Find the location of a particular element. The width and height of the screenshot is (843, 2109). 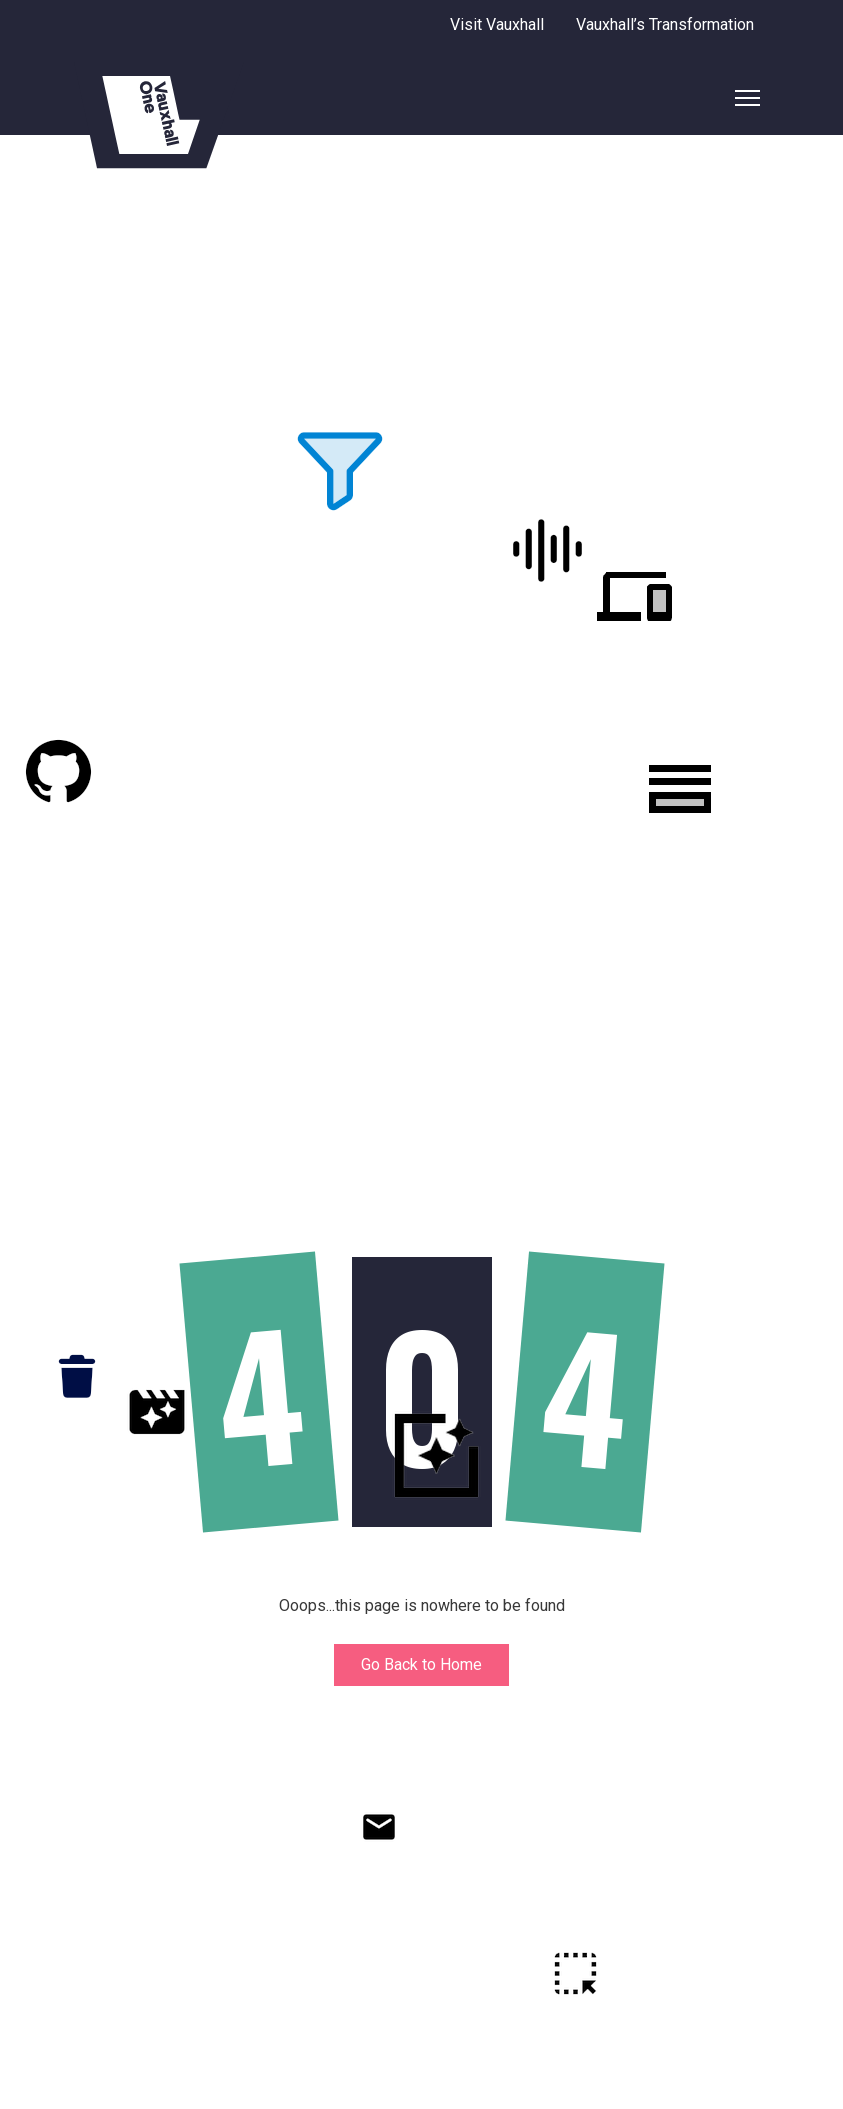

filter or sort content is located at coordinates (340, 468).